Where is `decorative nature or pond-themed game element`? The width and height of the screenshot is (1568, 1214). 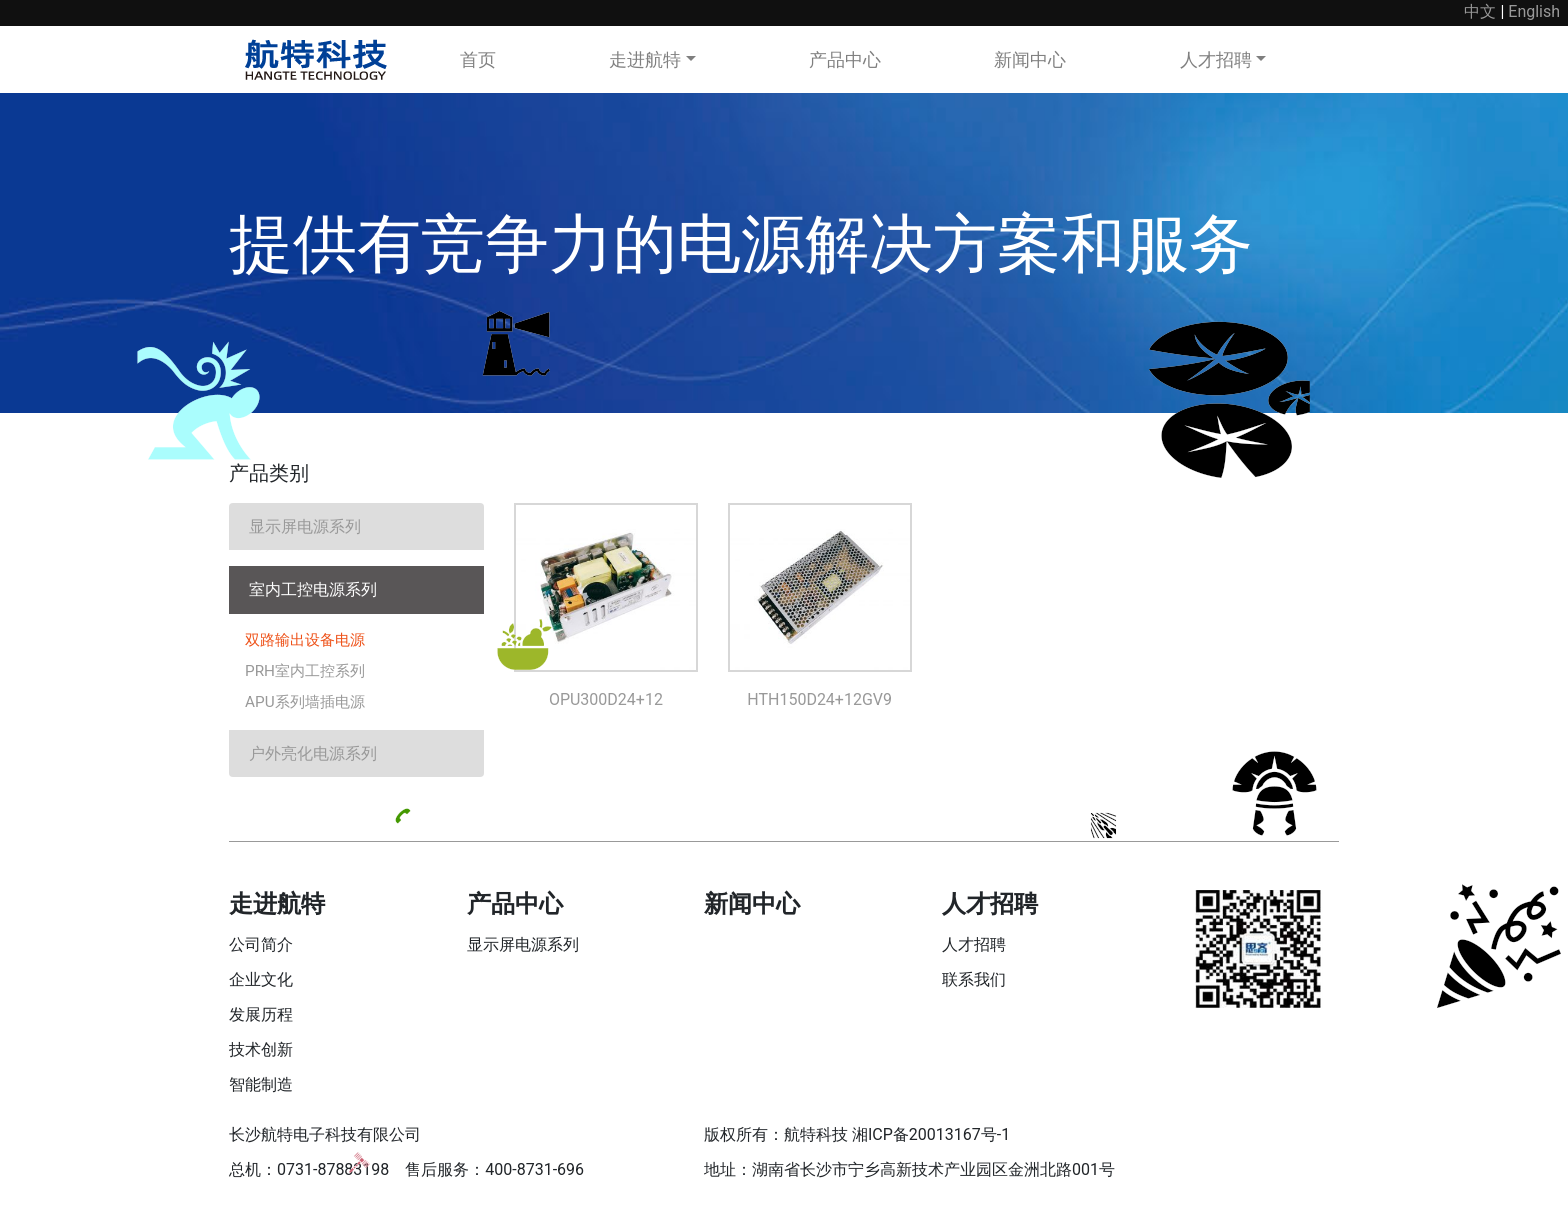
decorative nature or pond-themed game element is located at coordinates (1229, 401).